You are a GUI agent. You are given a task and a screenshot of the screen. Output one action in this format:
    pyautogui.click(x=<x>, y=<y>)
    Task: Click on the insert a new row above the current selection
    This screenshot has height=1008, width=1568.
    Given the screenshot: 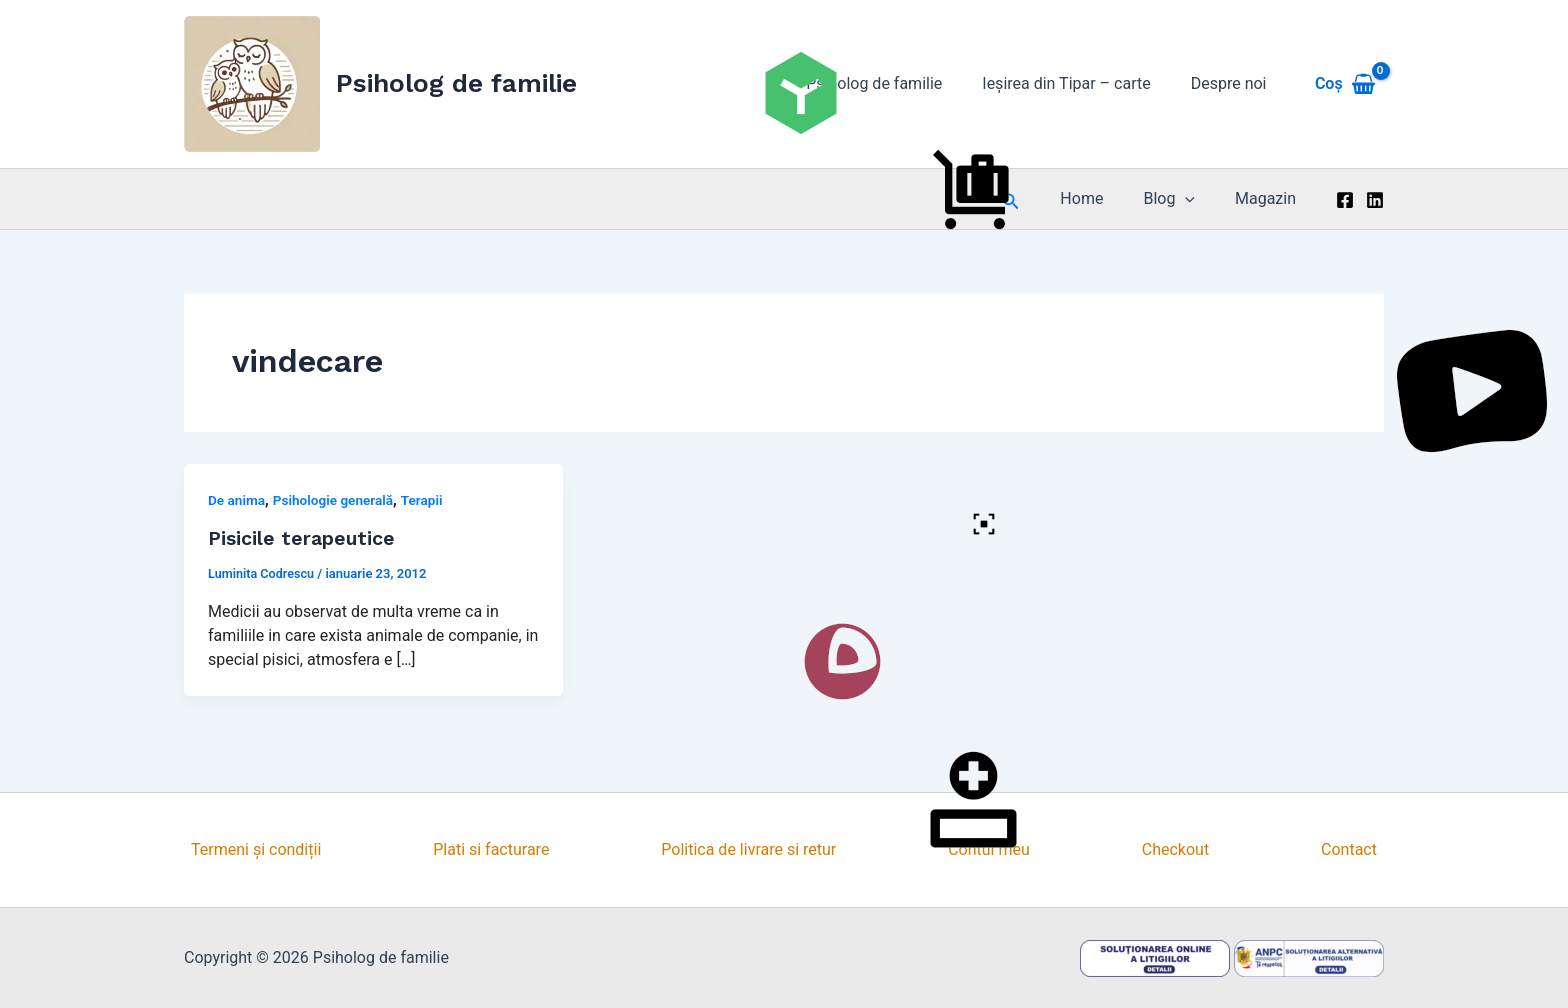 What is the action you would take?
    pyautogui.click(x=973, y=804)
    